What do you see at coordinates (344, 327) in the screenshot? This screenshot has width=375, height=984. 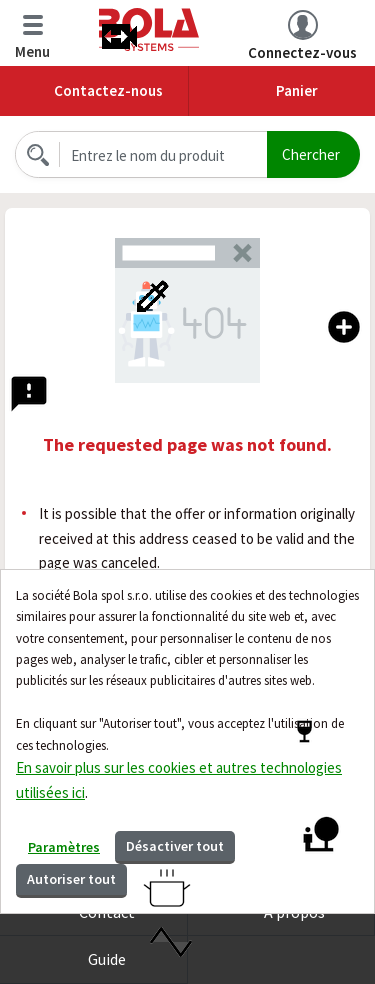 I see `add a new item` at bounding box center [344, 327].